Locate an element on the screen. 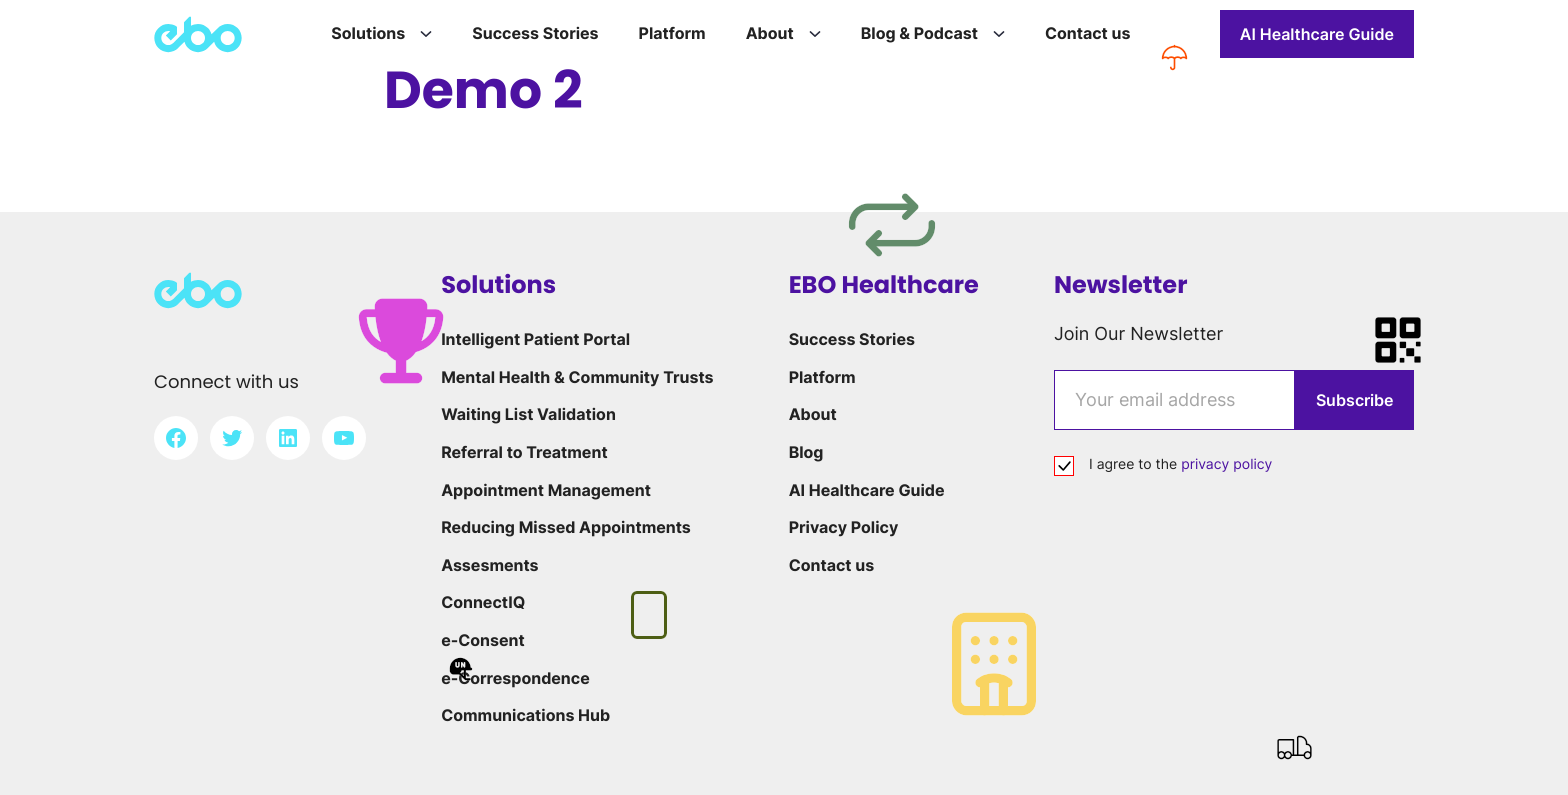 The image size is (1568, 795). track shipment or delivery status is located at coordinates (1294, 747).